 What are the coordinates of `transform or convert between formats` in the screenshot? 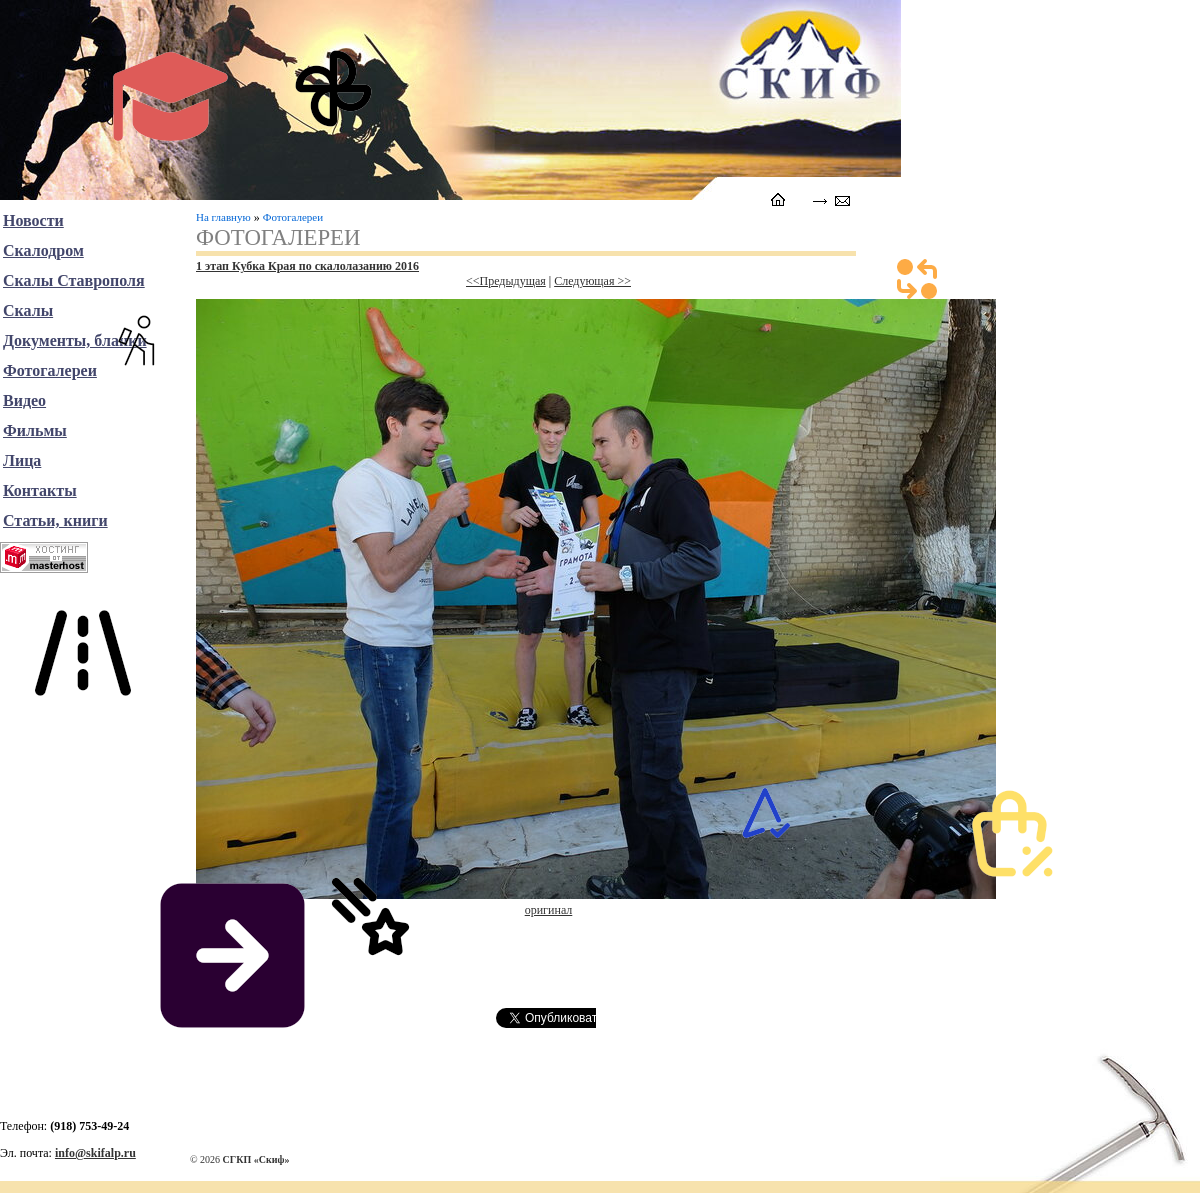 It's located at (917, 279).